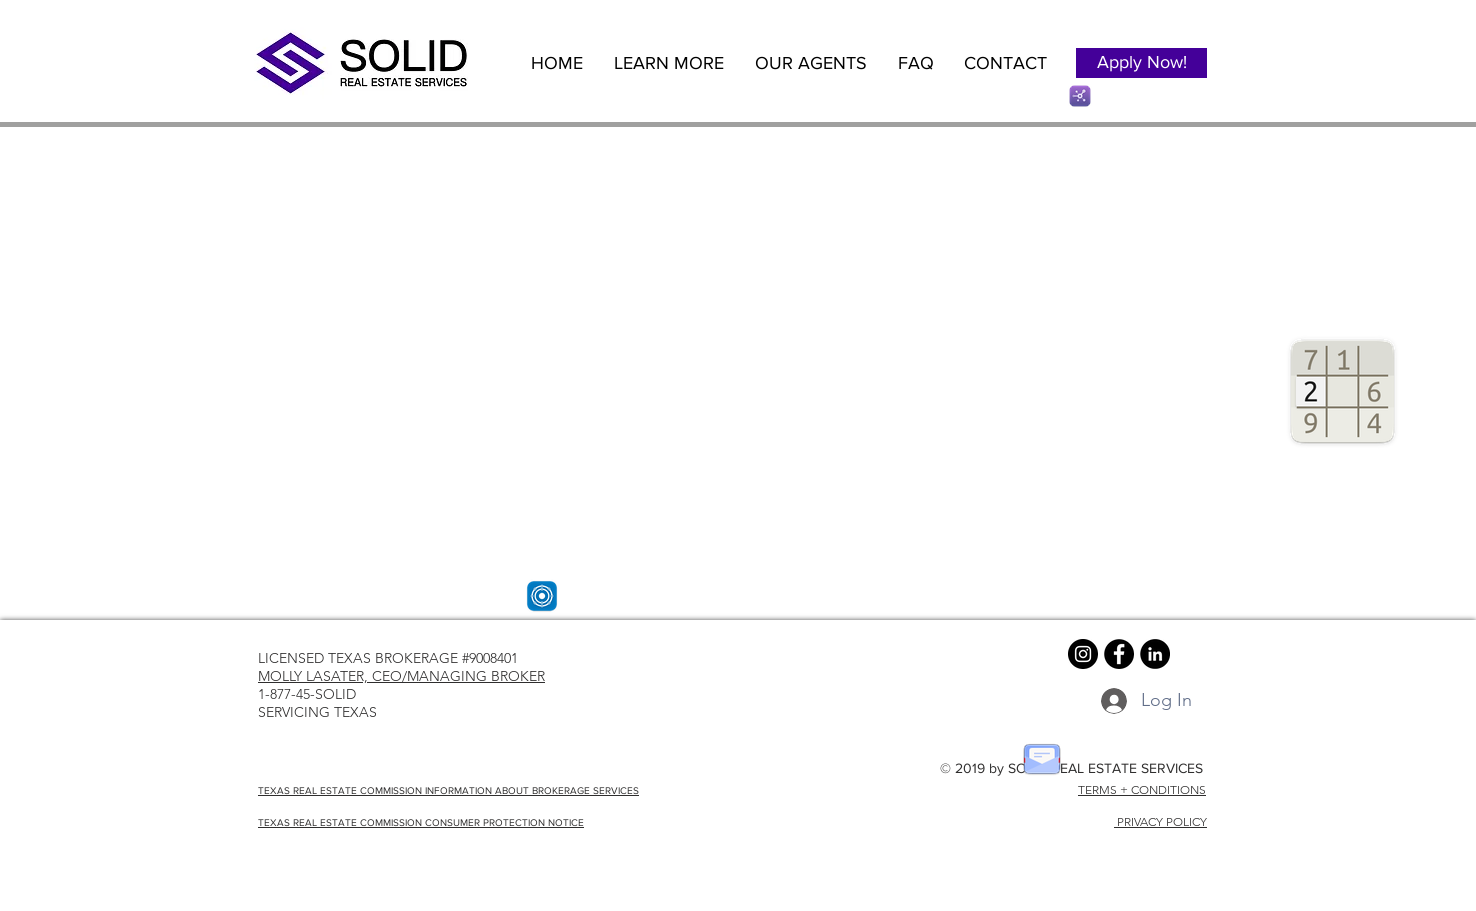  Describe the element at coordinates (1080, 96) in the screenshot. I see `open warpinator to share files between devices on the same network` at that location.